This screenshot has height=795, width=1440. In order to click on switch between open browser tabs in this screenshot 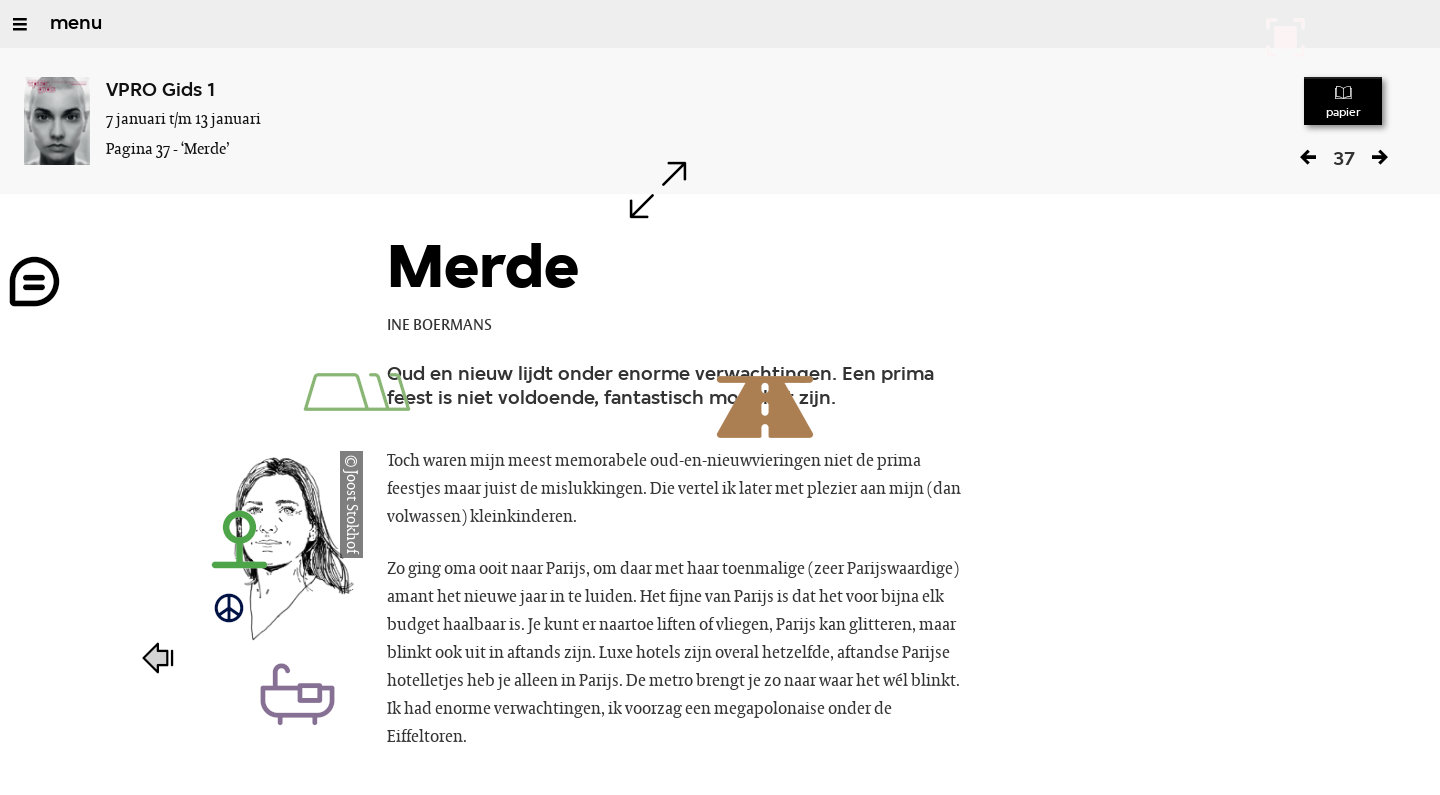, I will do `click(357, 392)`.